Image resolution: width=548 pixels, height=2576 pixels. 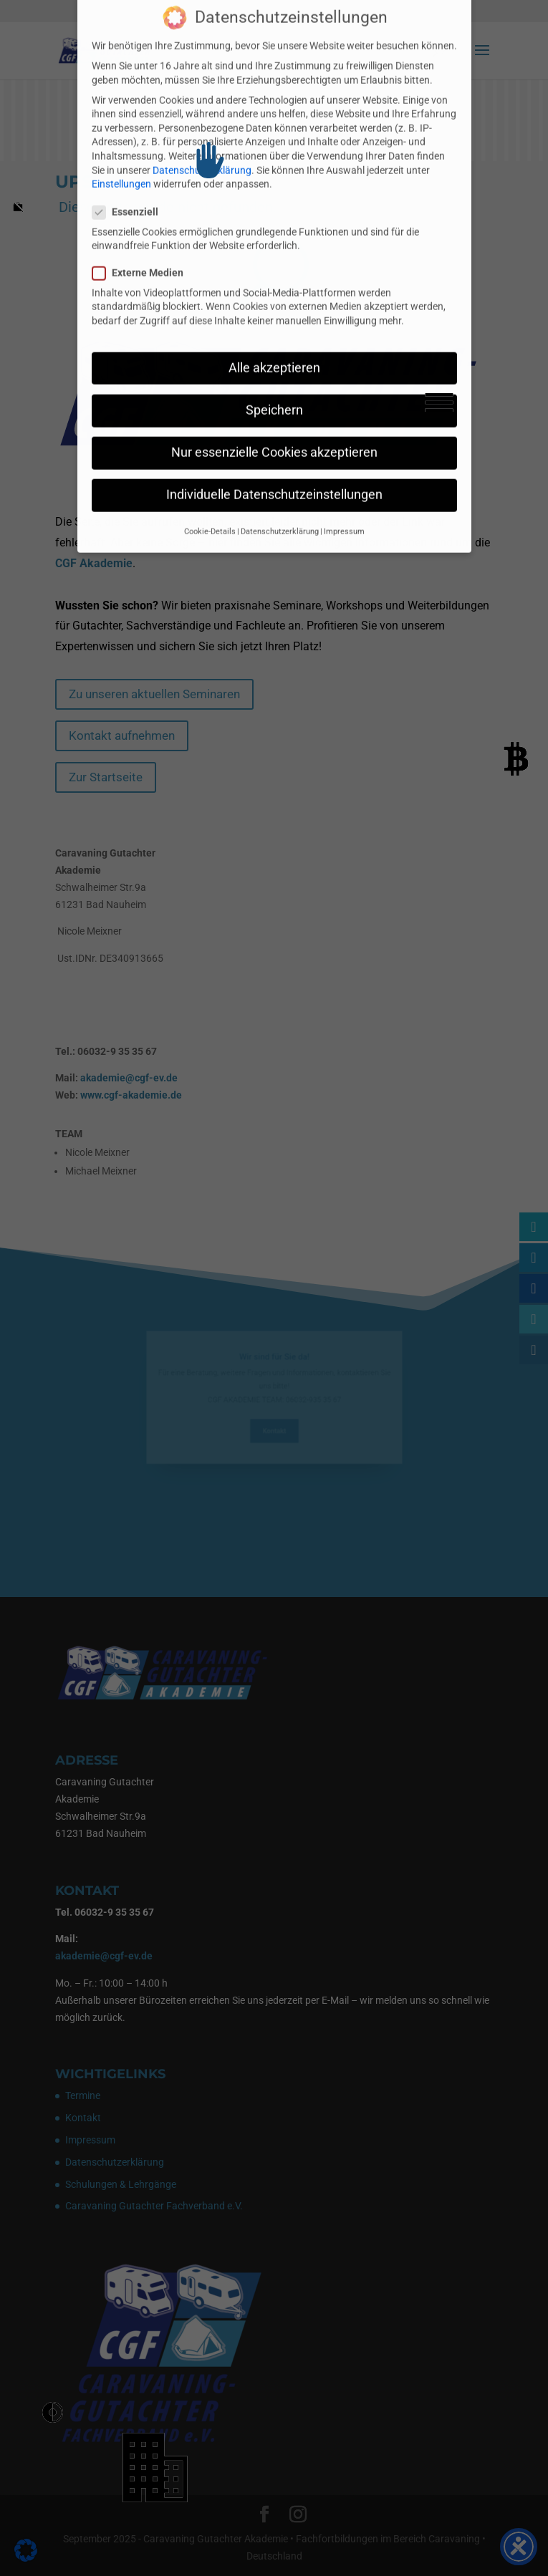 I want to click on view business or company information, so click(x=155, y=2467).